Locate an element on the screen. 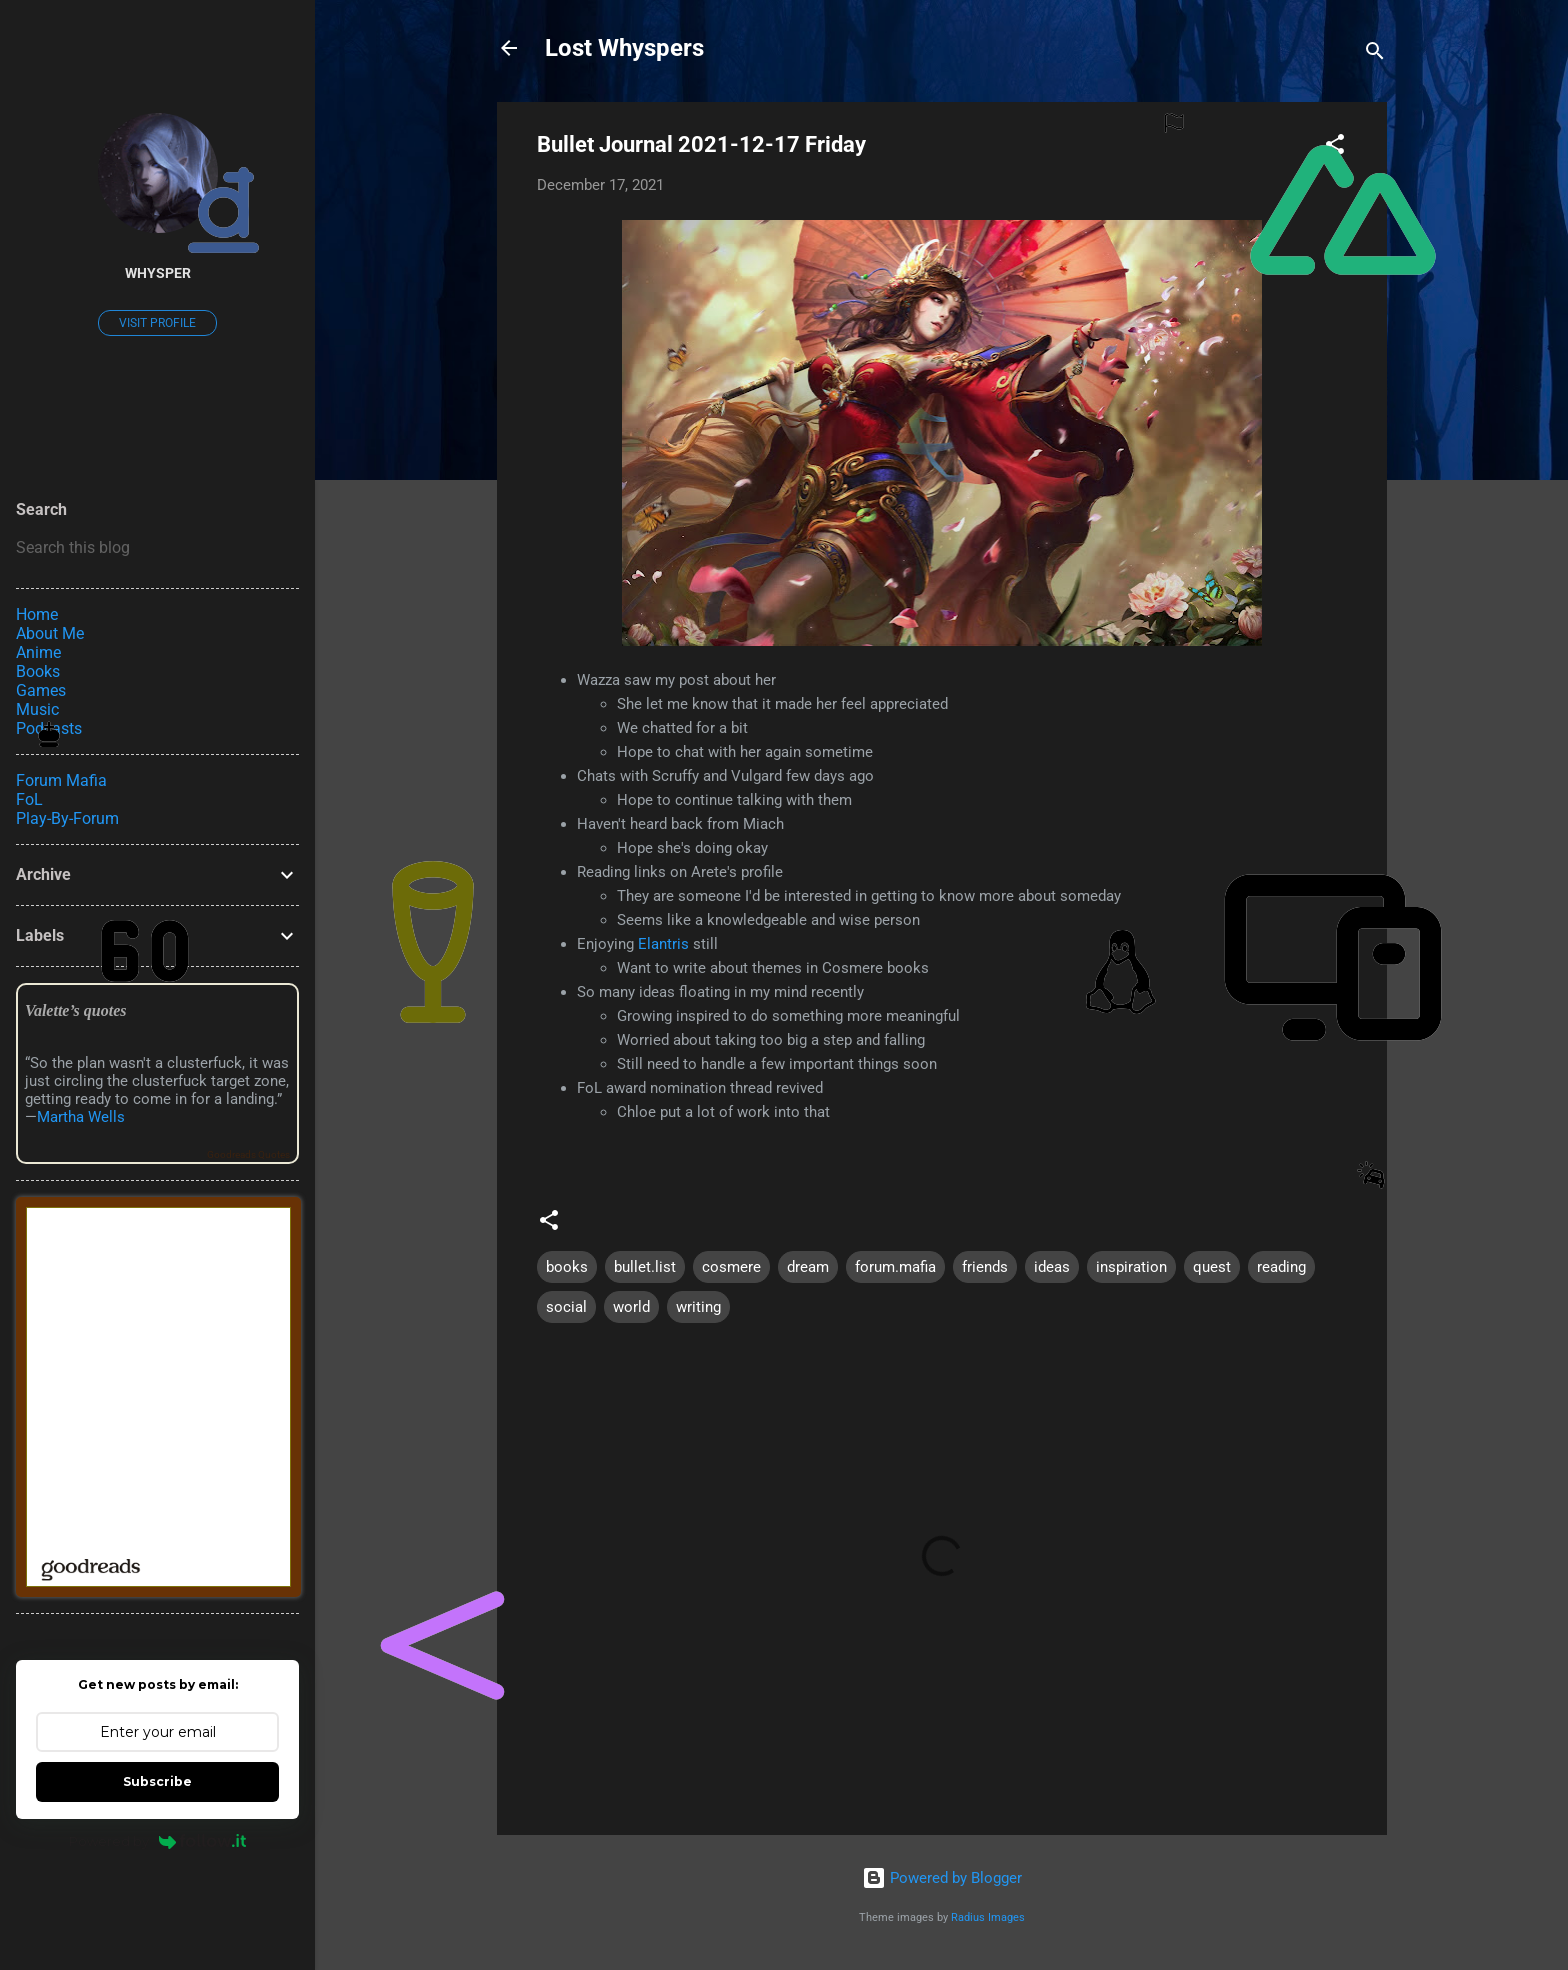  open a linux terminal session is located at coordinates (1121, 972).